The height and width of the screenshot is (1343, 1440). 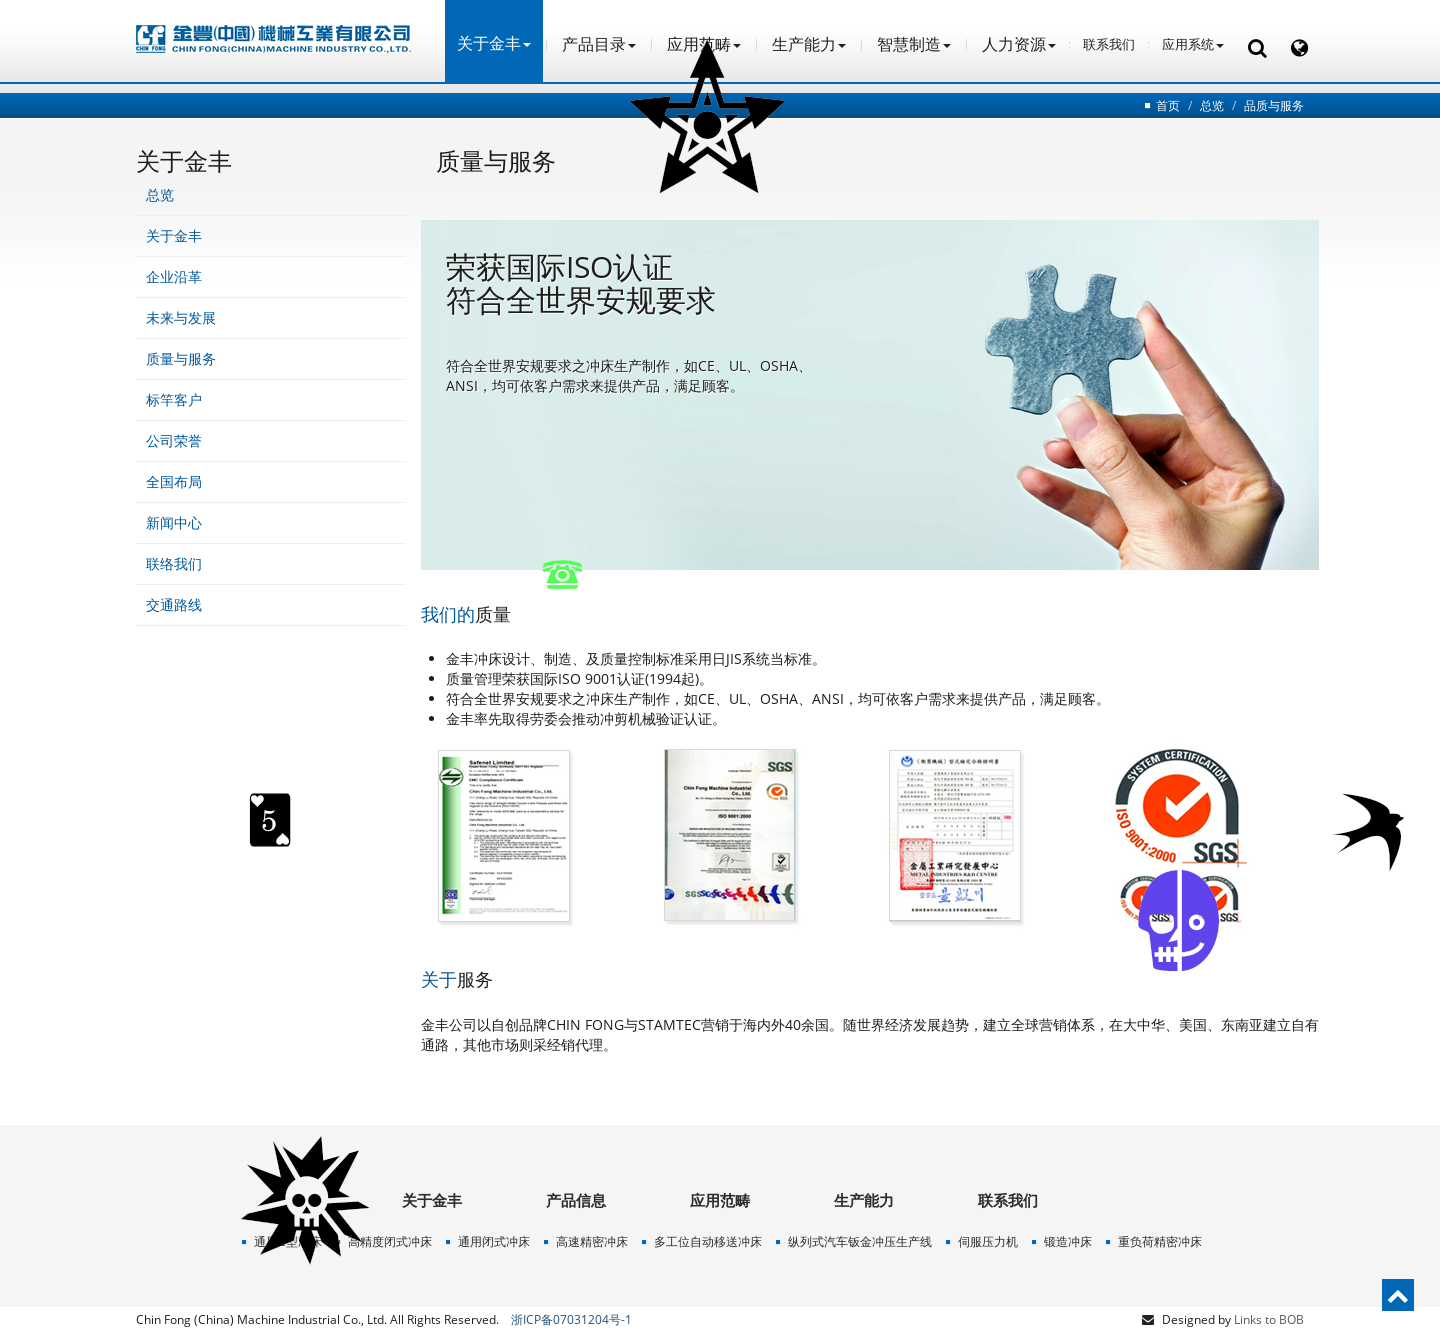 I want to click on level up or rank promotion indicator, so click(x=708, y=118).